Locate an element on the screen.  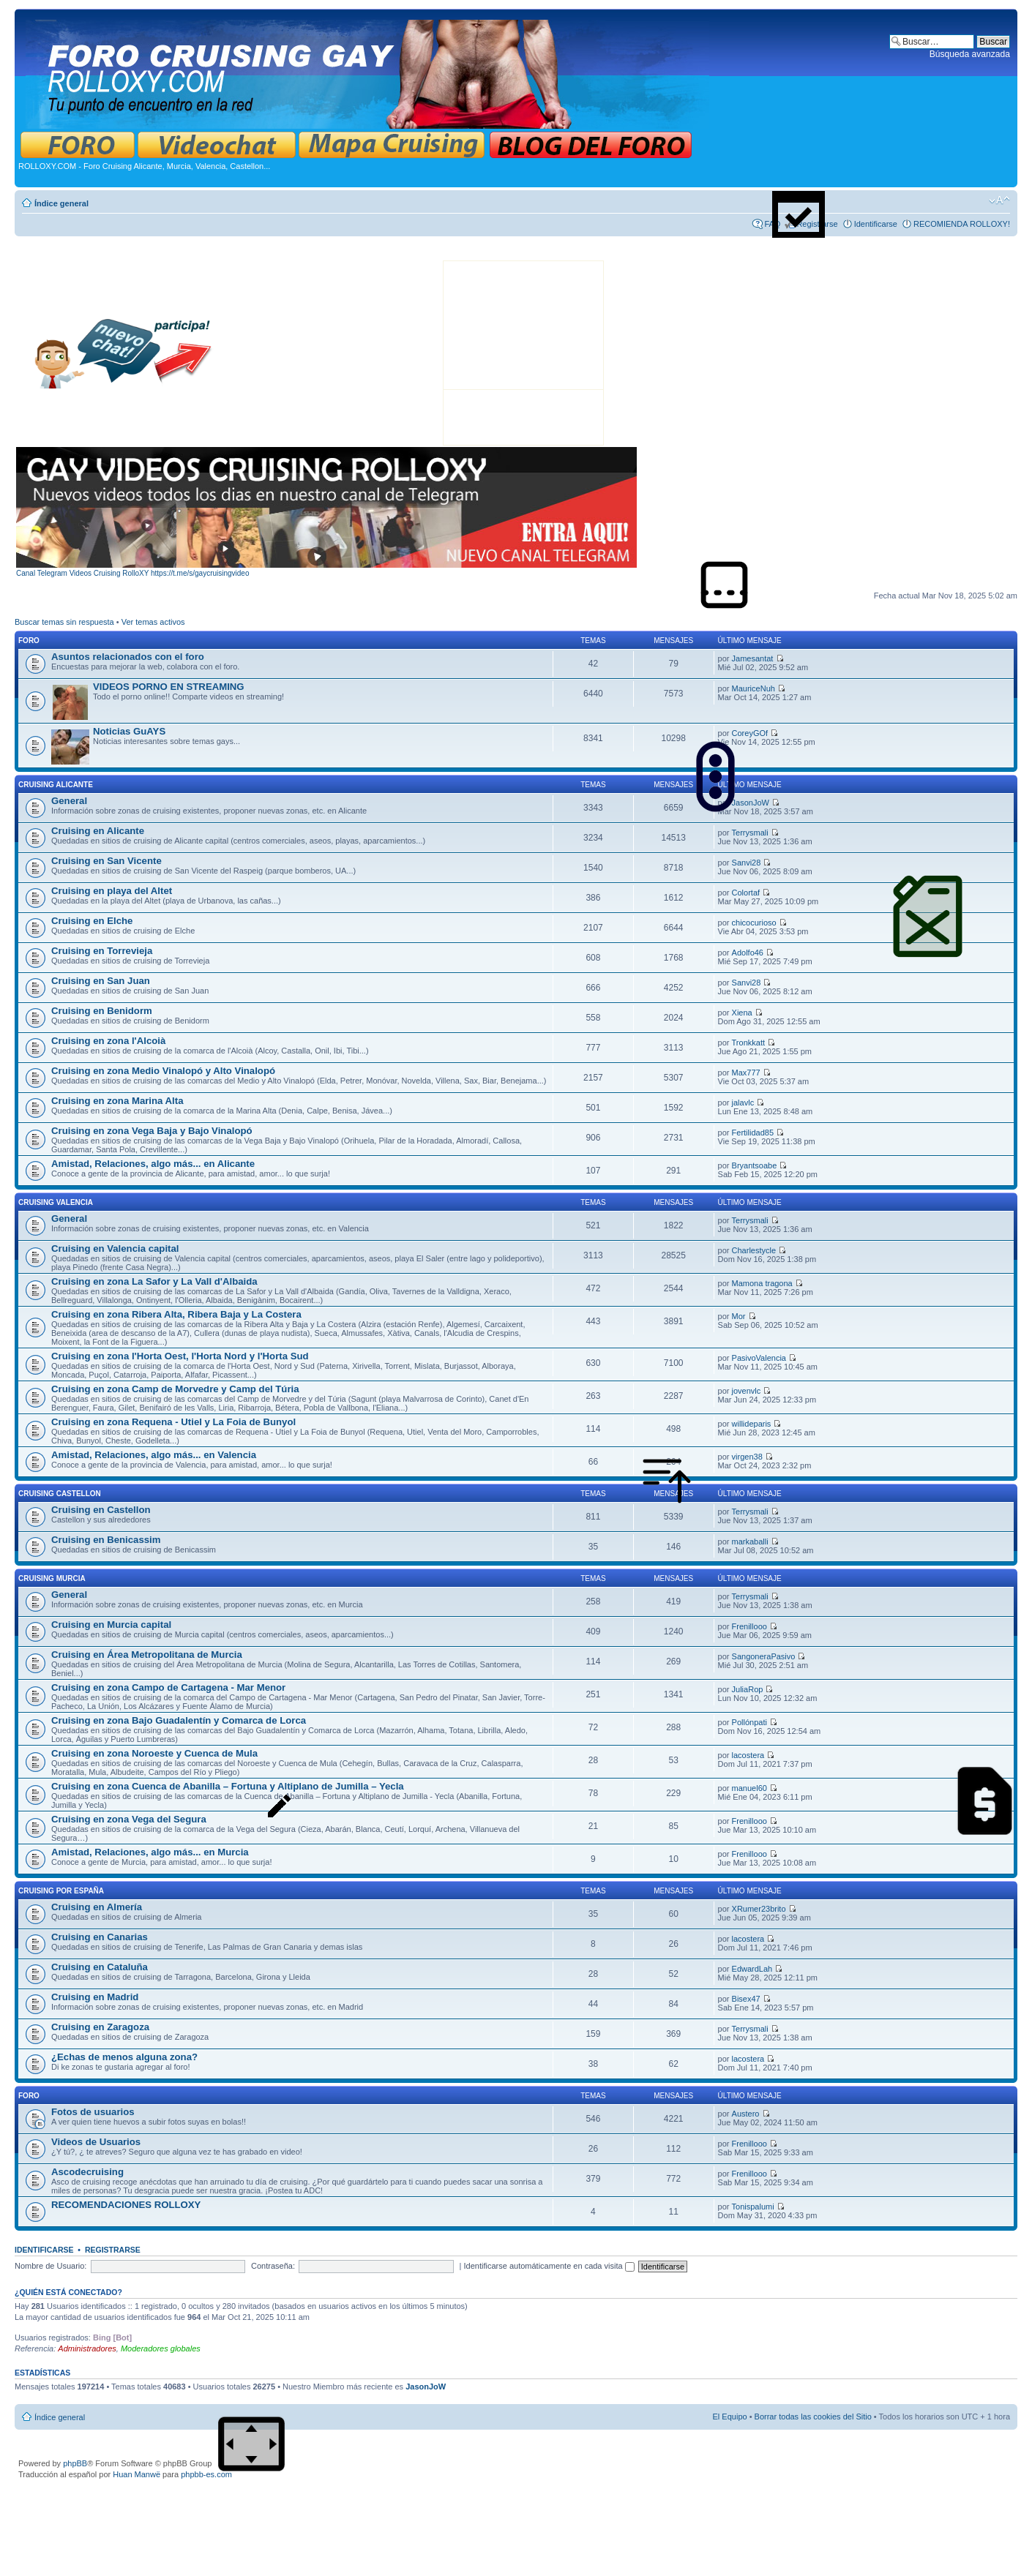
edit or modify content is located at coordinates (279, 1806).